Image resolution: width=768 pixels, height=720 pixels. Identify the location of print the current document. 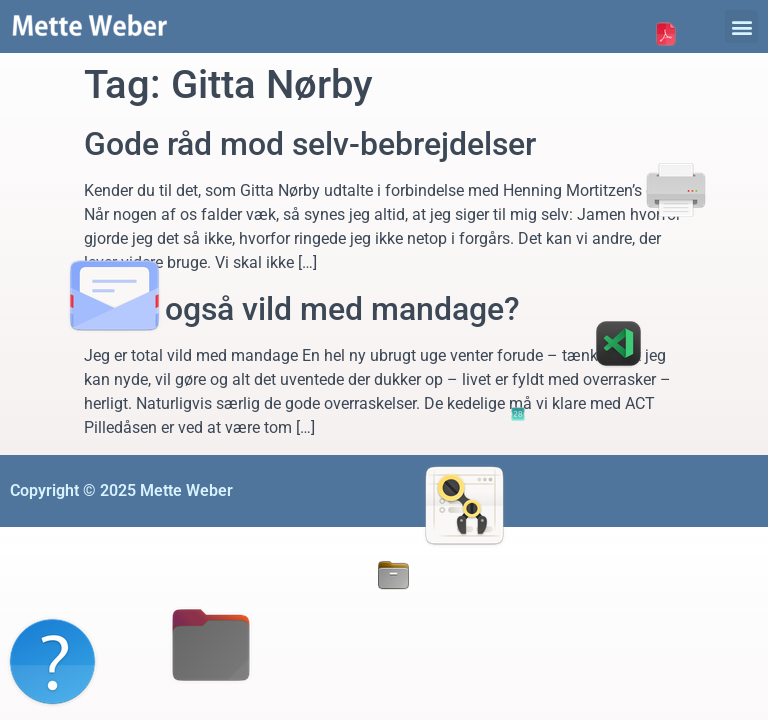
(676, 190).